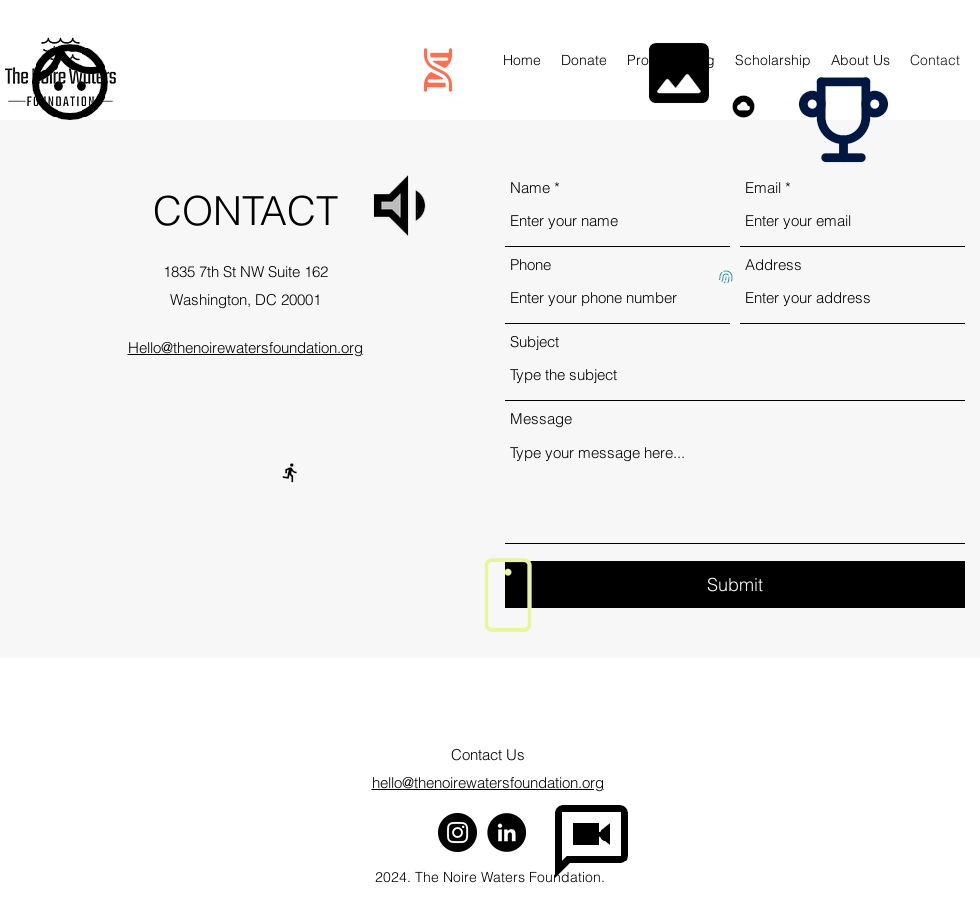 Image resolution: width=980 pixels, height=908 pixels. I want to click on access genetic or biological information, so click(438, 70).